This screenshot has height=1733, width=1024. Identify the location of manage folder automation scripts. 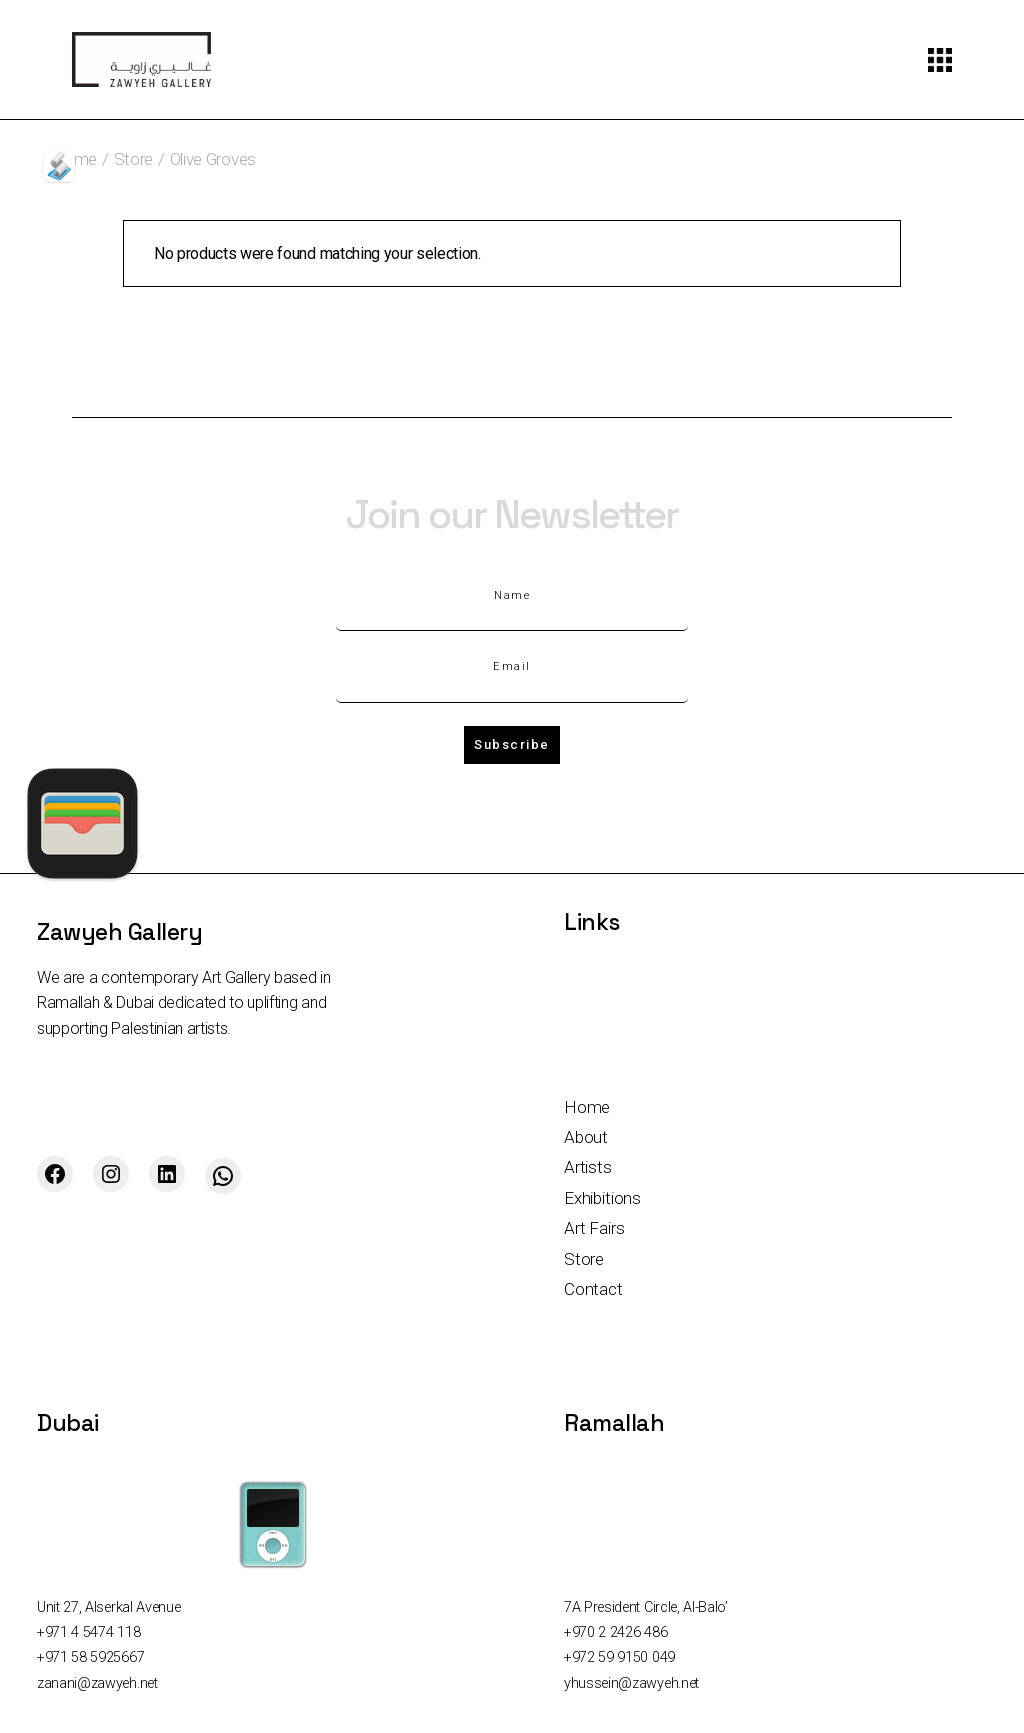
(59, 166).